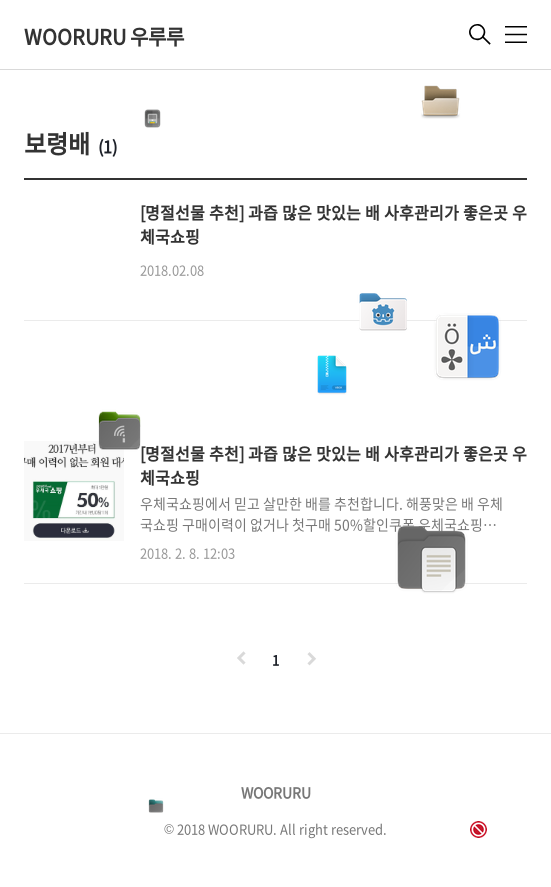 This screenshot has width=551, height=887. Describe the element at coordinates (440, 102) in the screenshot. I see `view contents of an open folder` at that location.